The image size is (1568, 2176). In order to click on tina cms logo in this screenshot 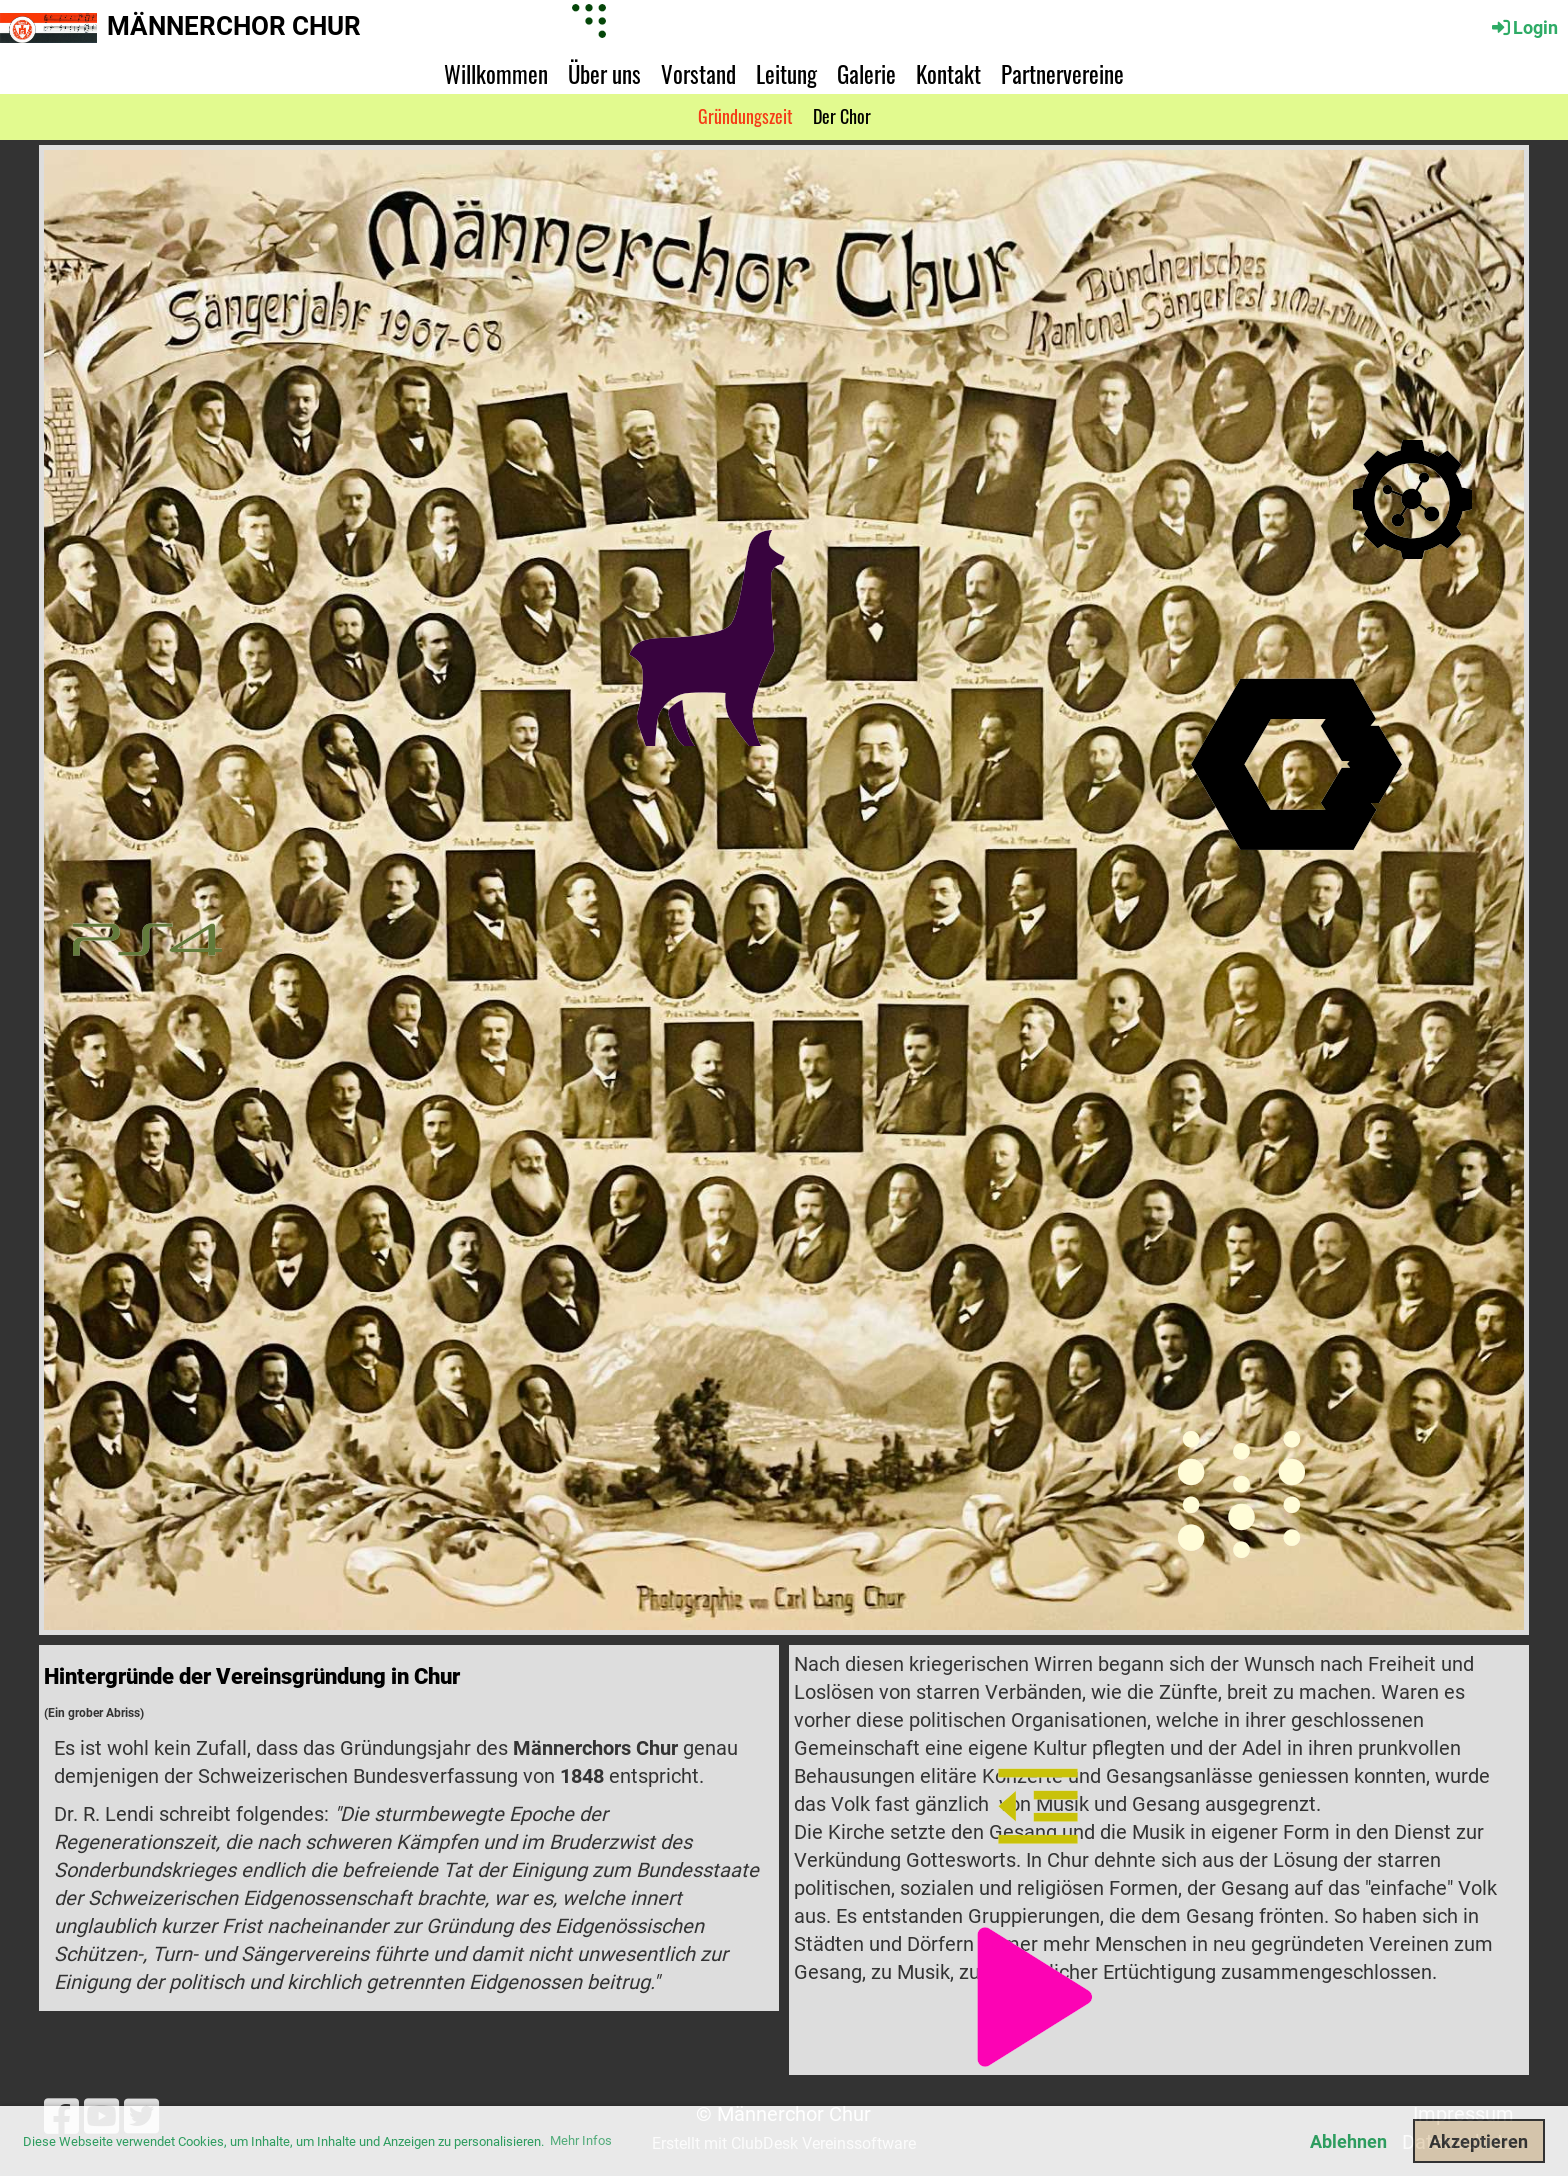, I will do `click(707, 638)`.